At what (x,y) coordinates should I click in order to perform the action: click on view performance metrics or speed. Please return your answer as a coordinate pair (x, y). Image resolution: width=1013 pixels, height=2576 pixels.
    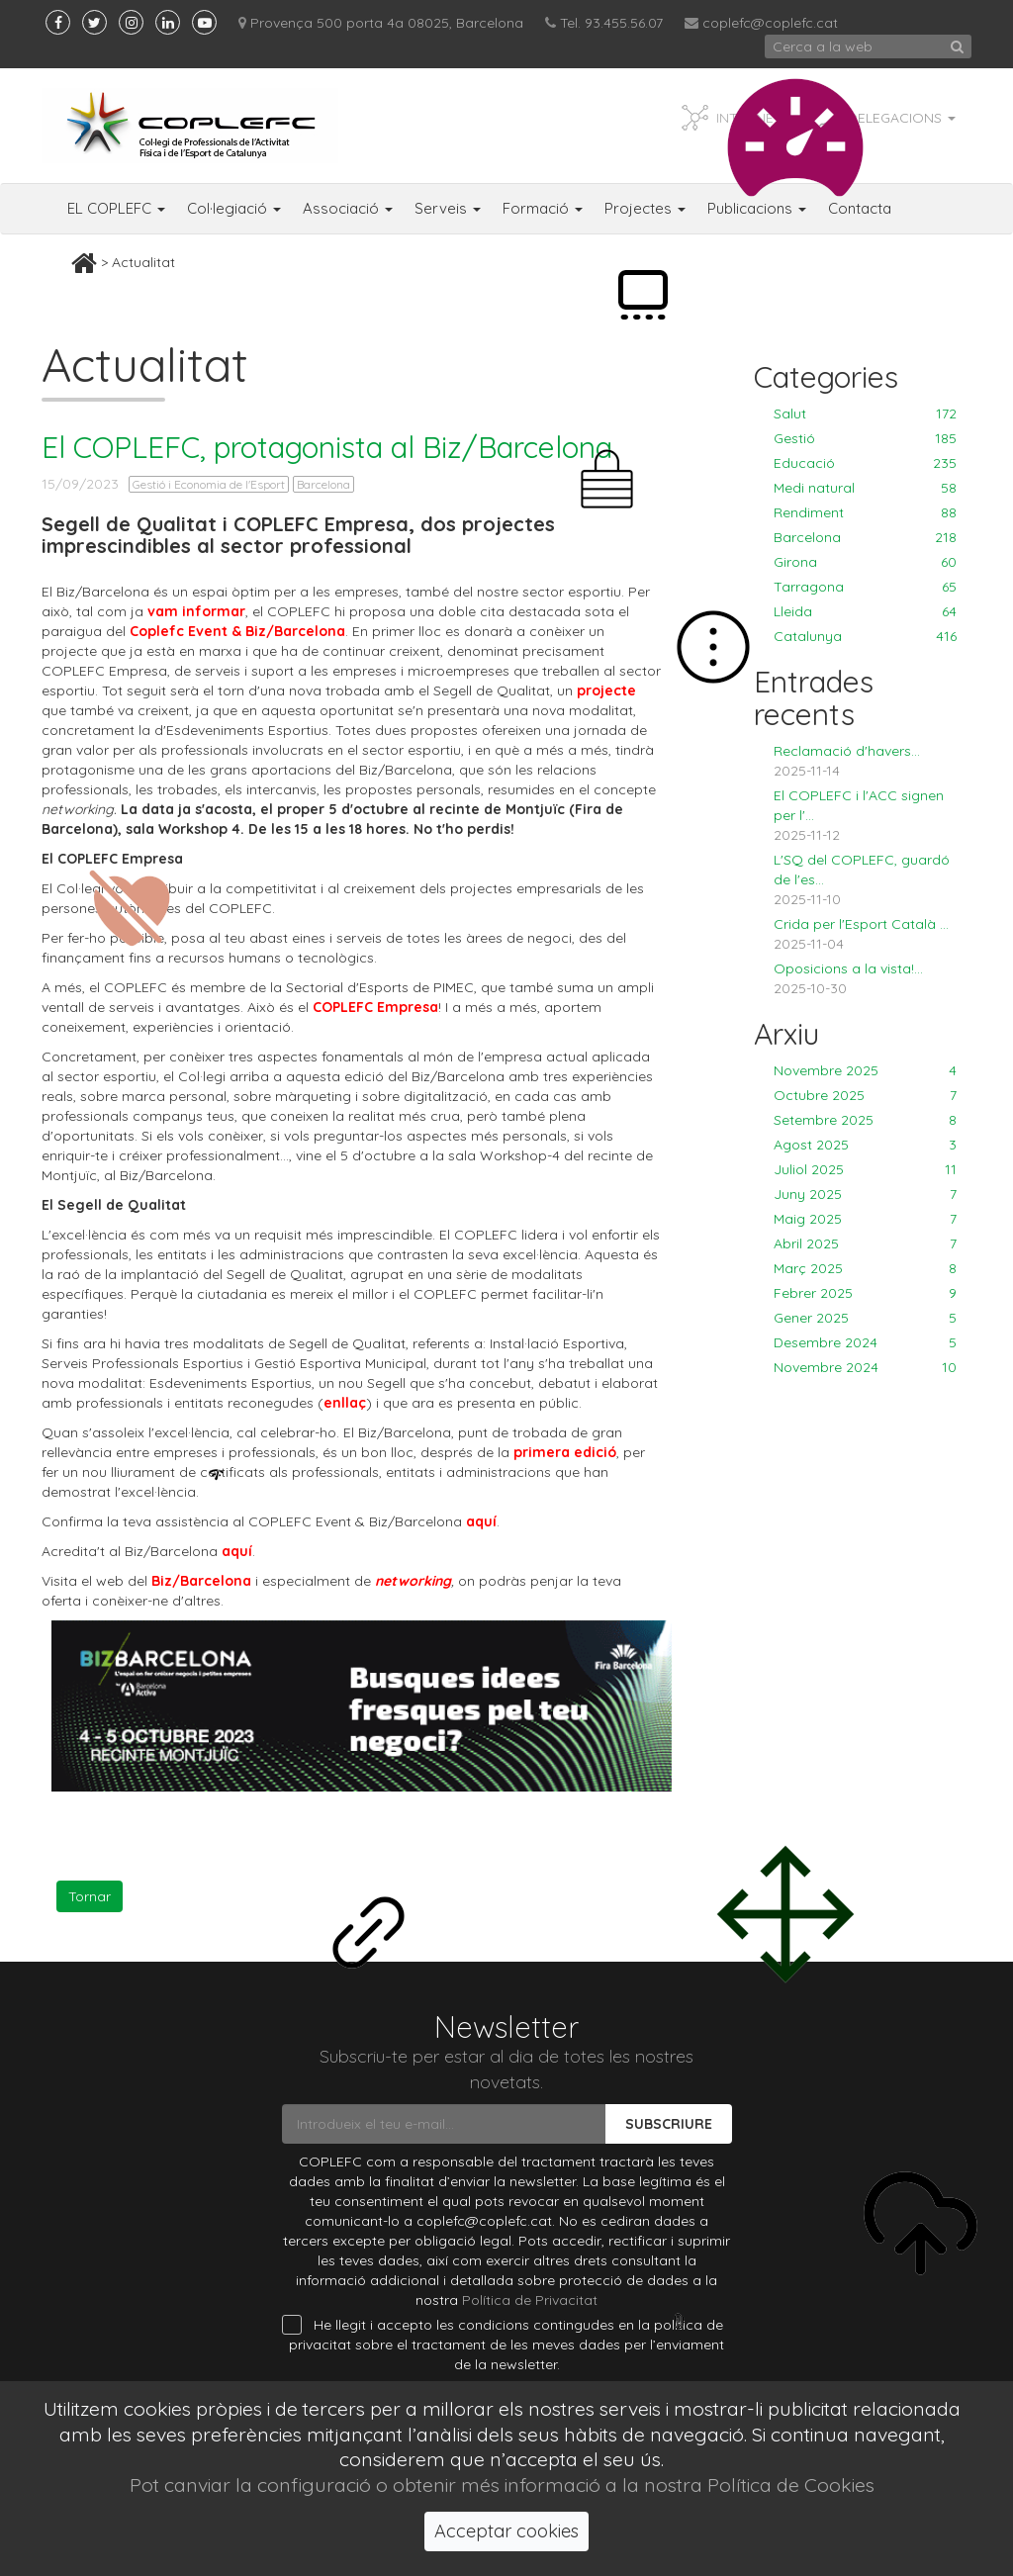
    Looking at the image, I should click on (795, 138).